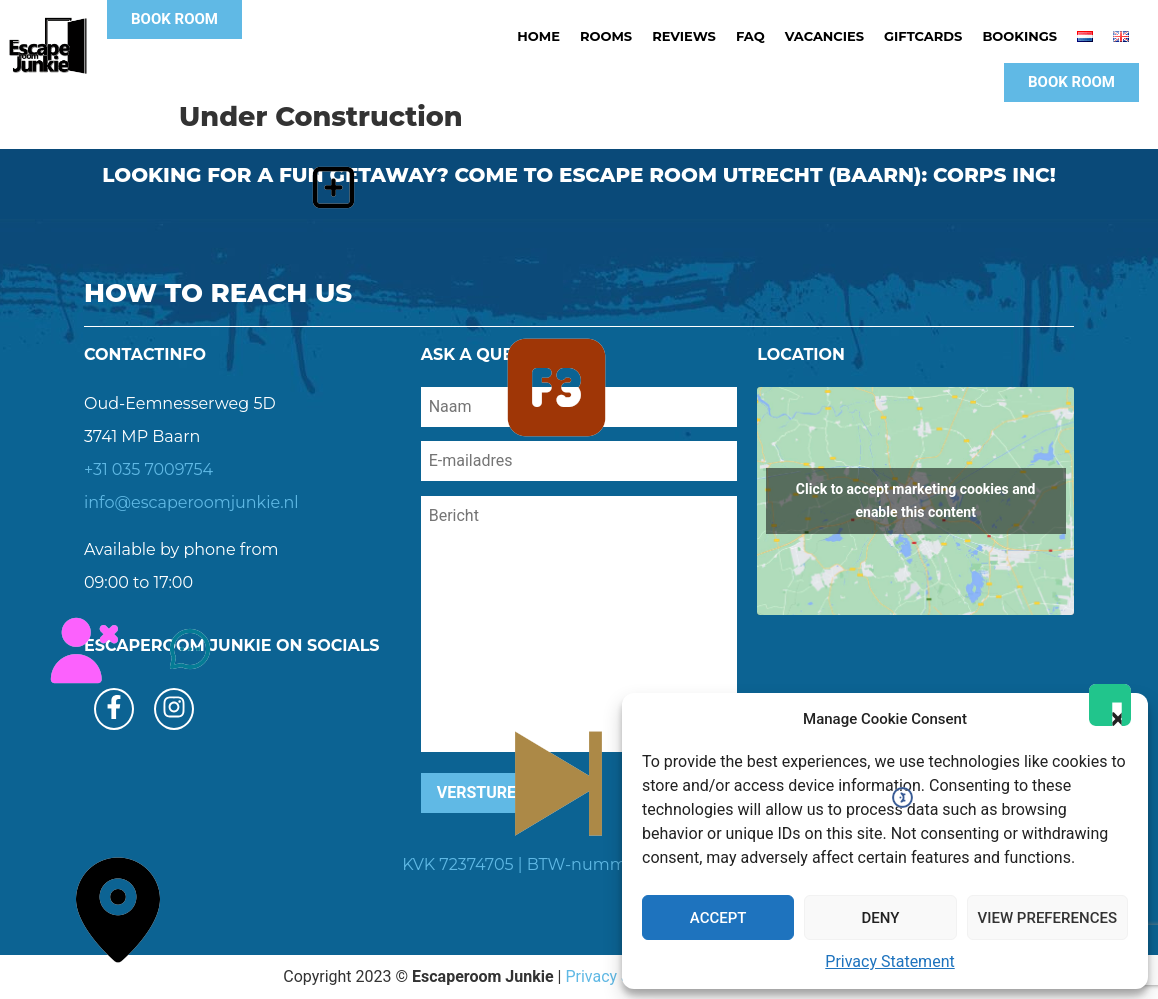  I want to click on keyboard shortcut indicator for F3 function key, so click(556, 387).